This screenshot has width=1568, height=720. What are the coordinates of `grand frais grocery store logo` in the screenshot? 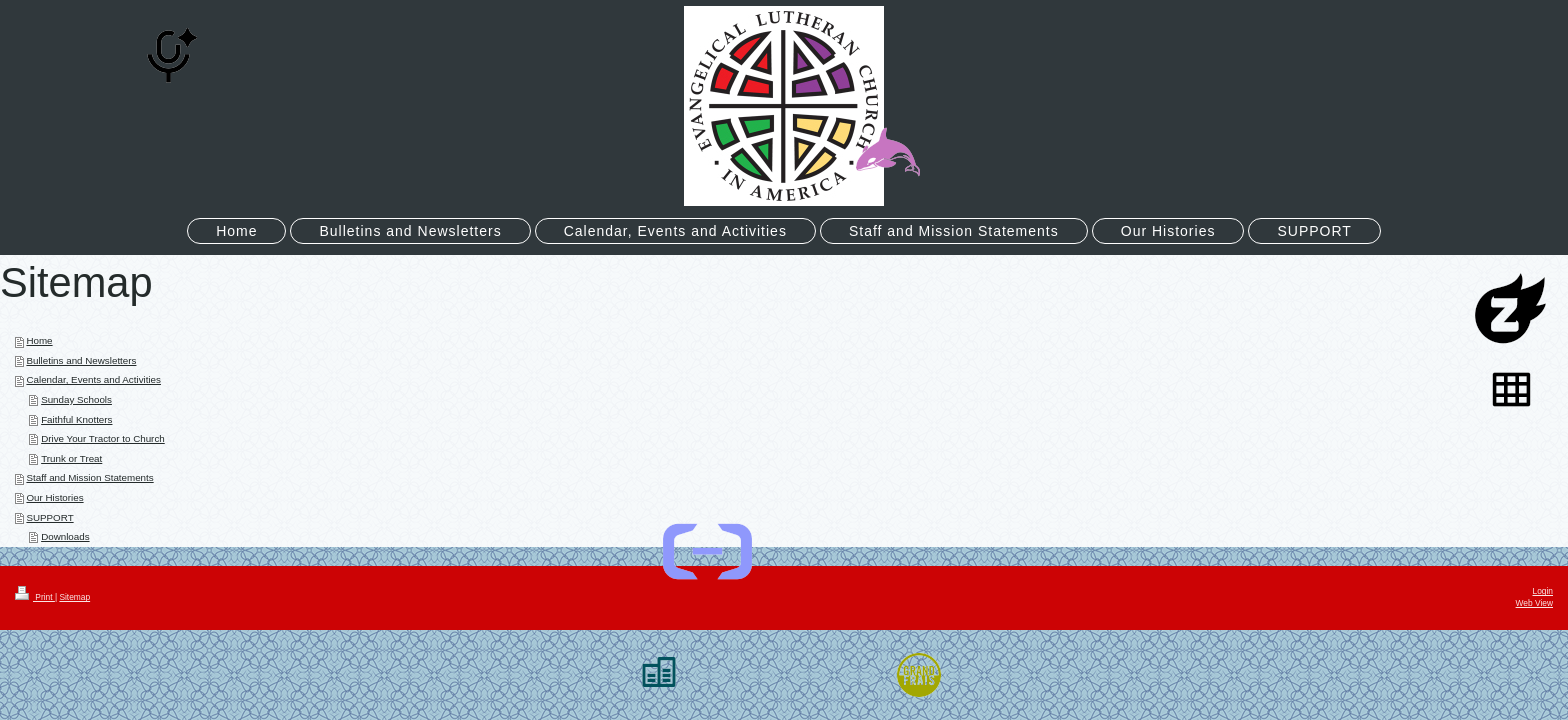 It's located at (919, 675).